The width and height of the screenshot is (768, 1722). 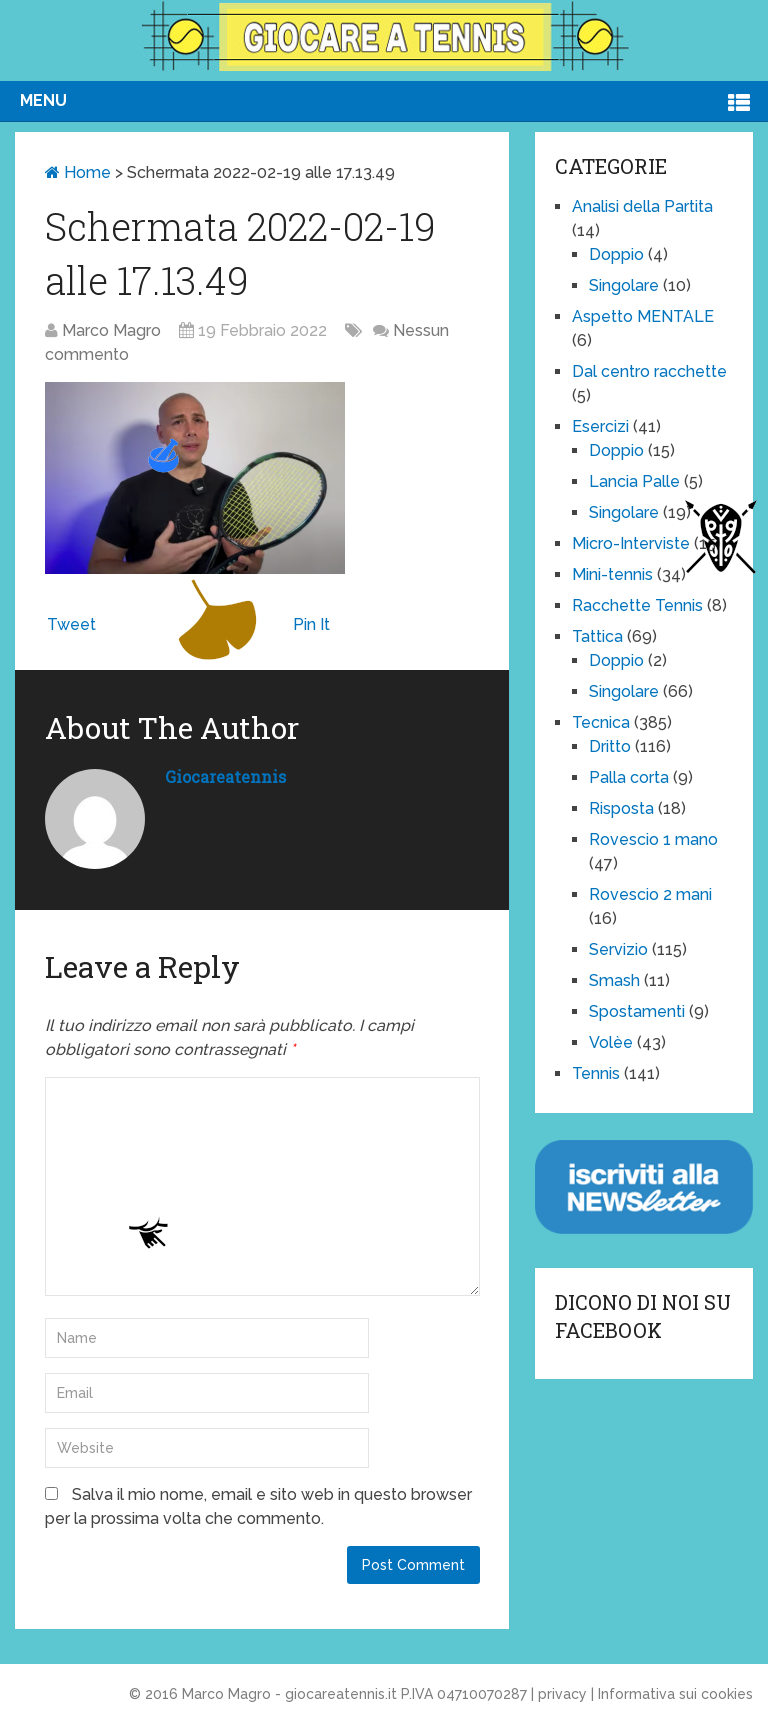 I want to click on tribal or warrior faction emblem in a game, so click(x=721, y=537).